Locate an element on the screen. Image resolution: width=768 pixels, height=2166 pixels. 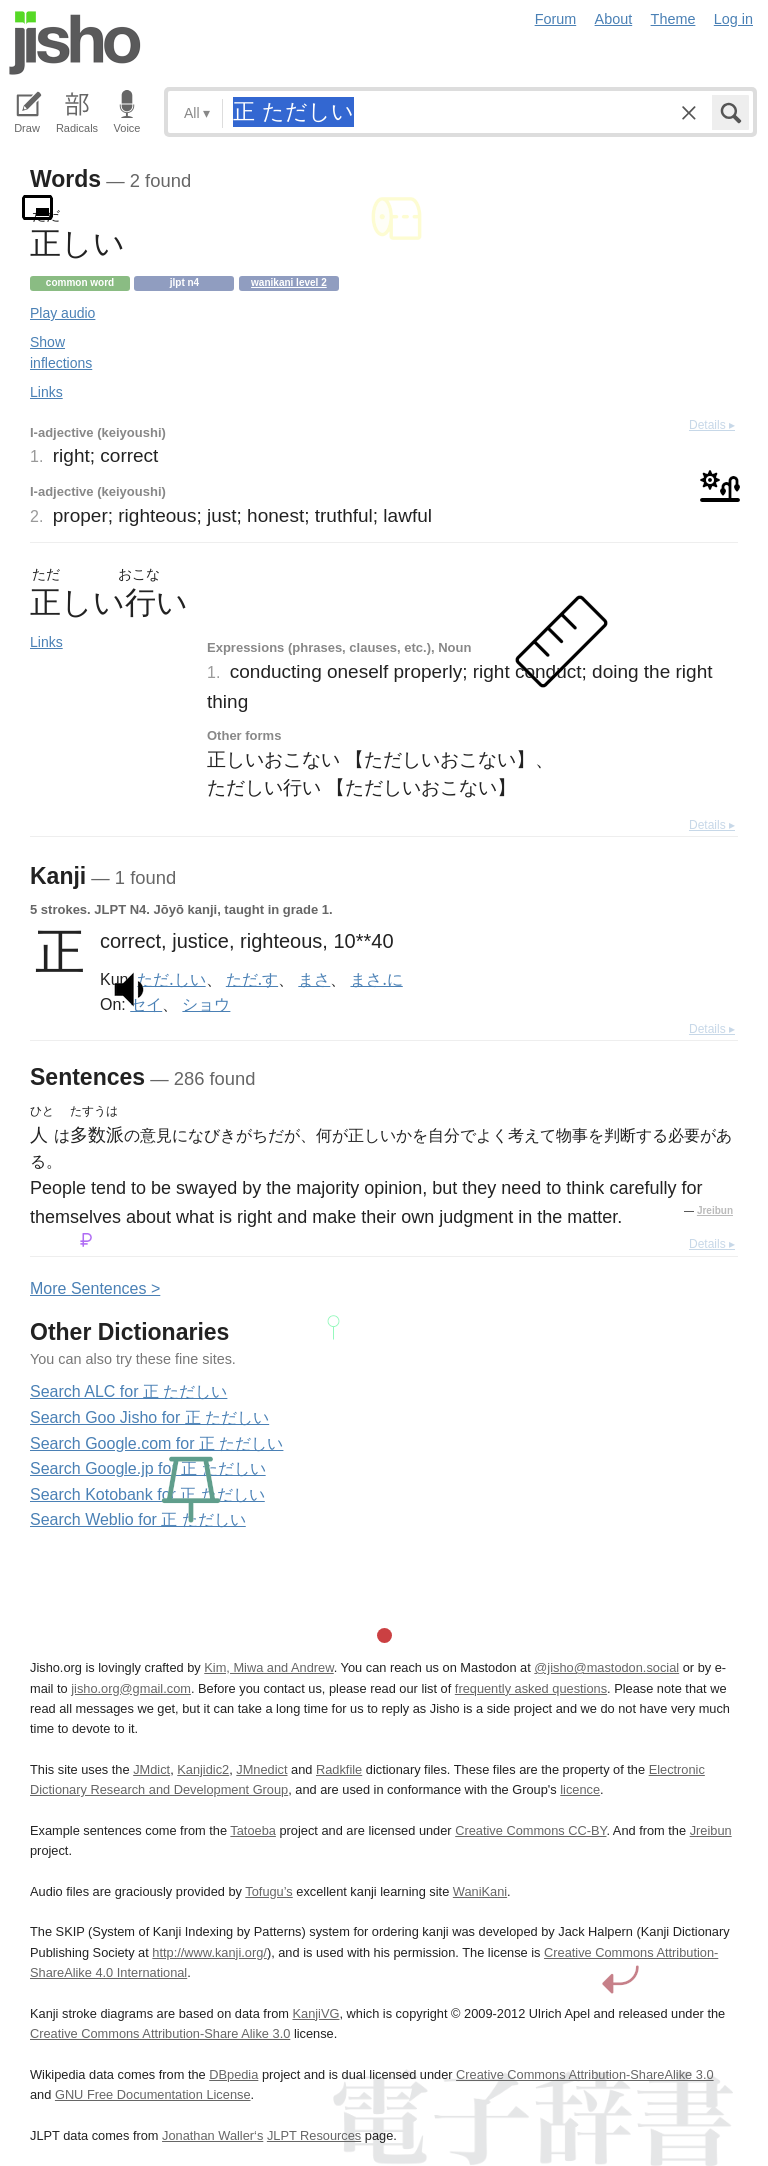
mark a location on a map is located at coordinates (333, 1327).